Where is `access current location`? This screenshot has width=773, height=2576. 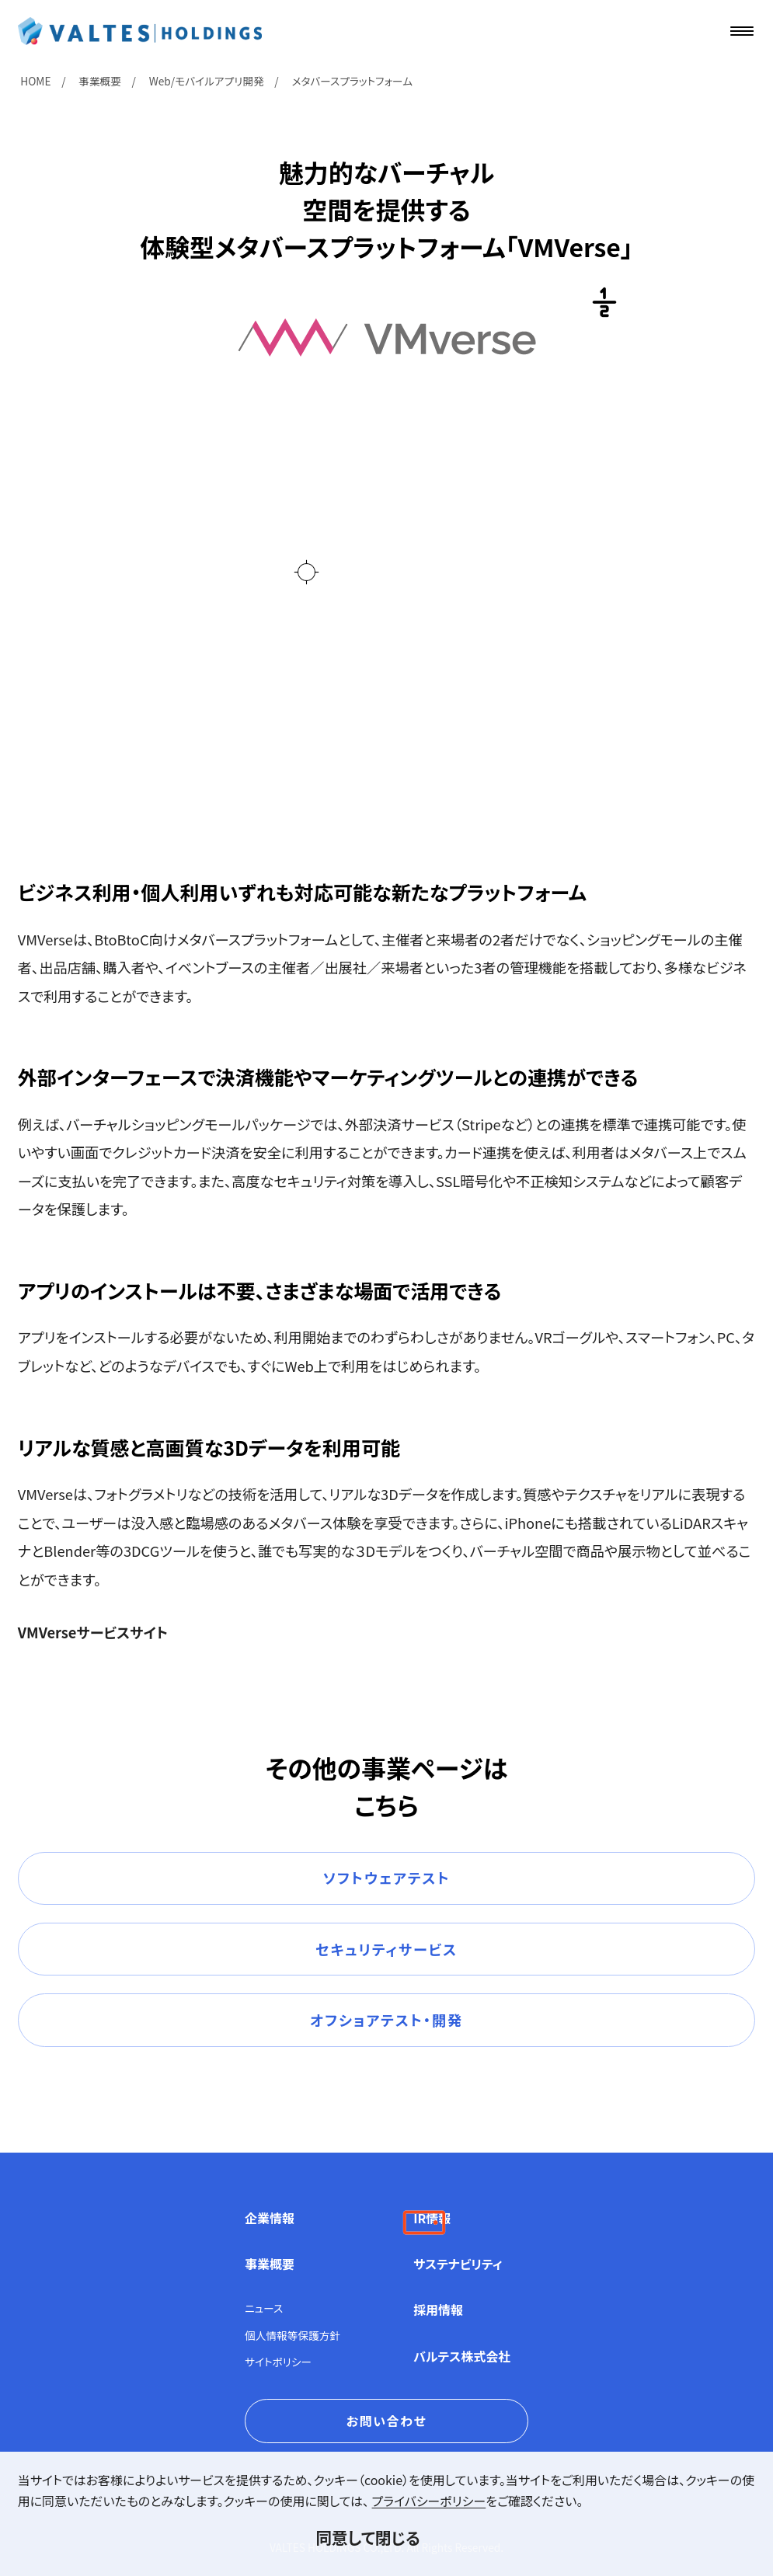 access current location is located at coordinates (306, 572).